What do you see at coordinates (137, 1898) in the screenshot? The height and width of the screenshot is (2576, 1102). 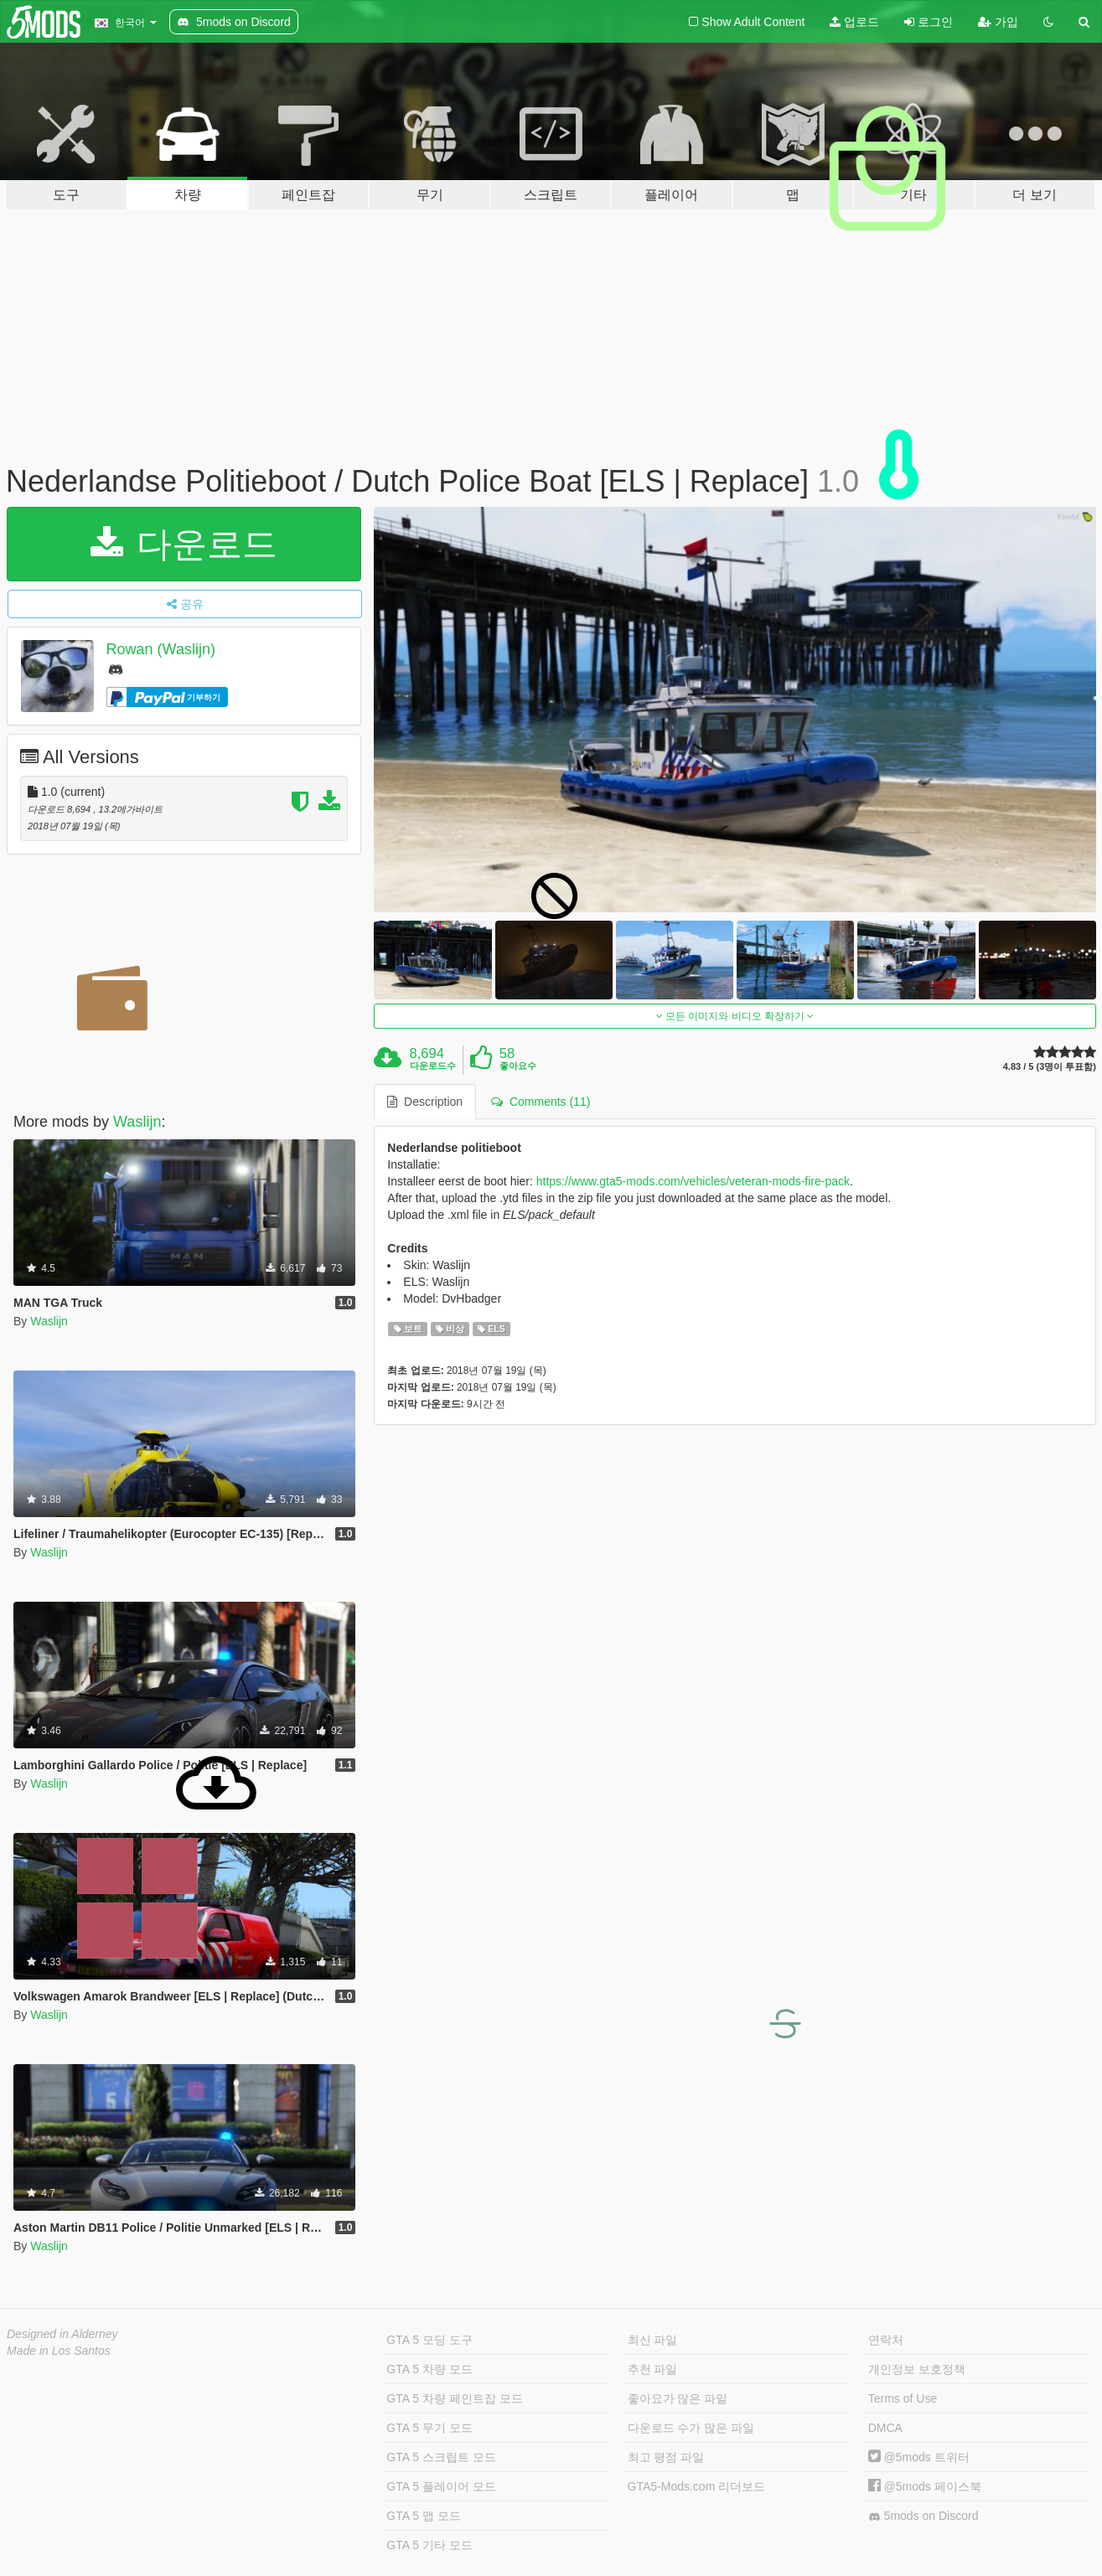 I see `view items in grid layout` at bounding box center [137, 1898].